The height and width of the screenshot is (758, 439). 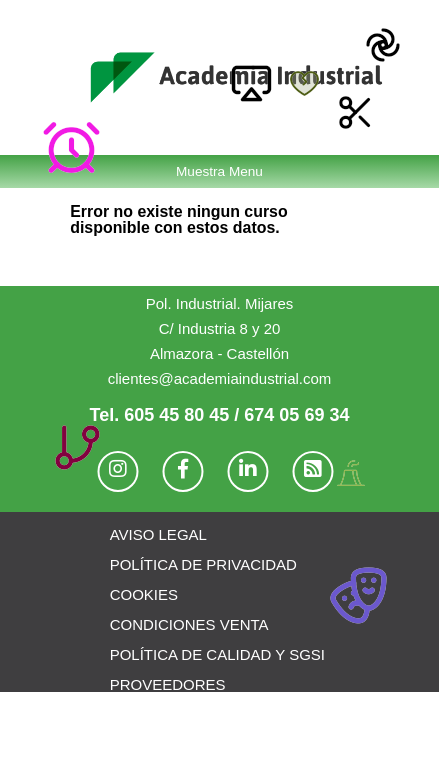 What do you see at coordinates (358, 595) in the screenshot?
I see `access theater or entertainment content` at bounding box center [358, 595].